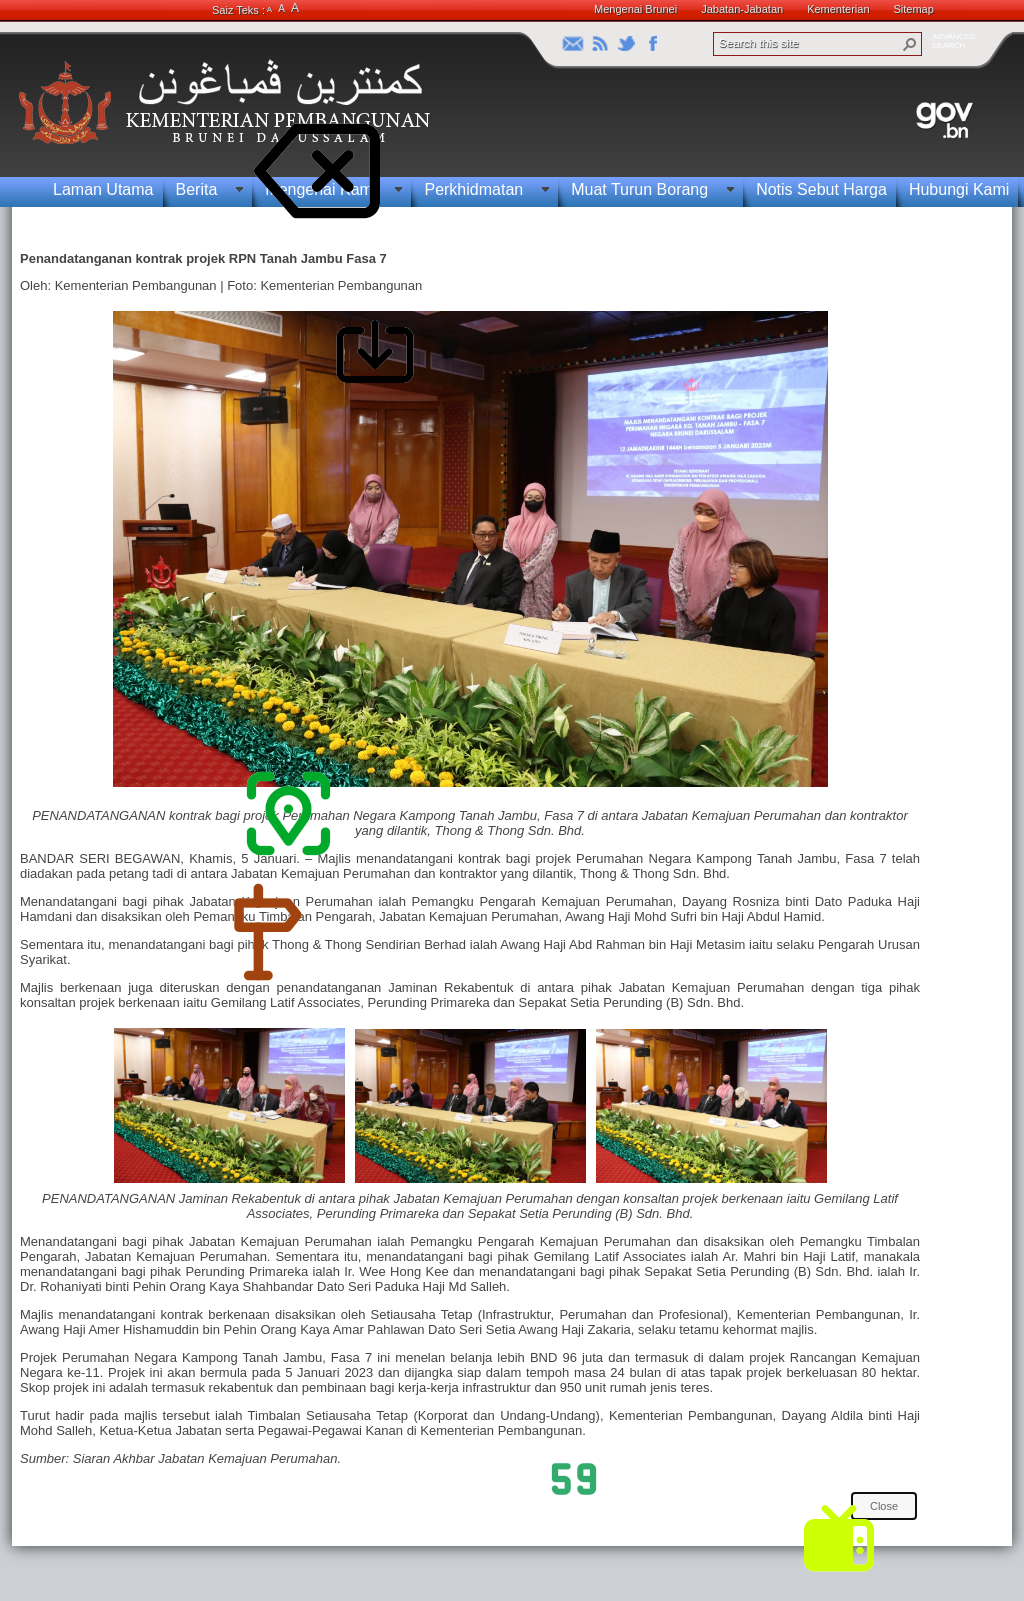  I want to click on delete a tag or label, so click(317, 171).